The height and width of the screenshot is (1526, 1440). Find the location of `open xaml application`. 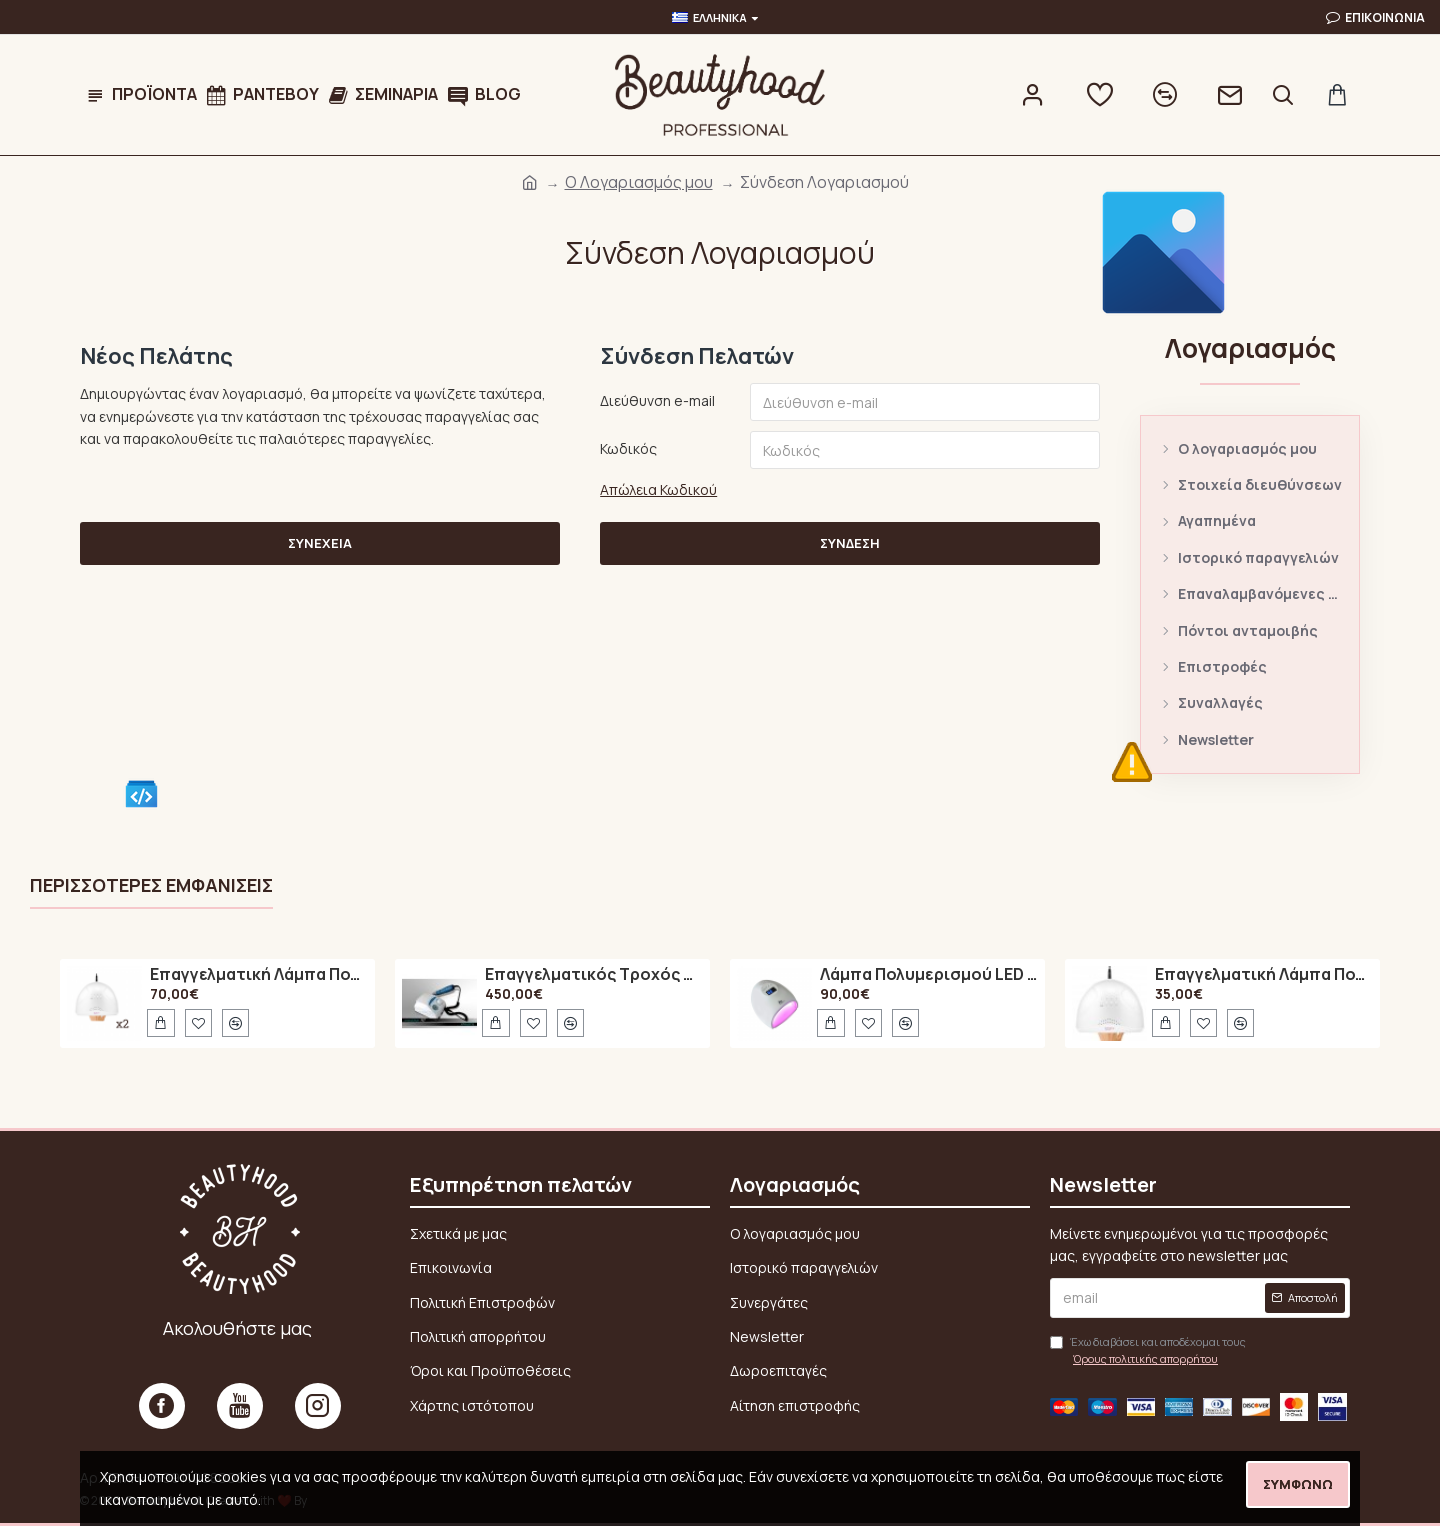

open xaml application is located at coordinates (141, 794).